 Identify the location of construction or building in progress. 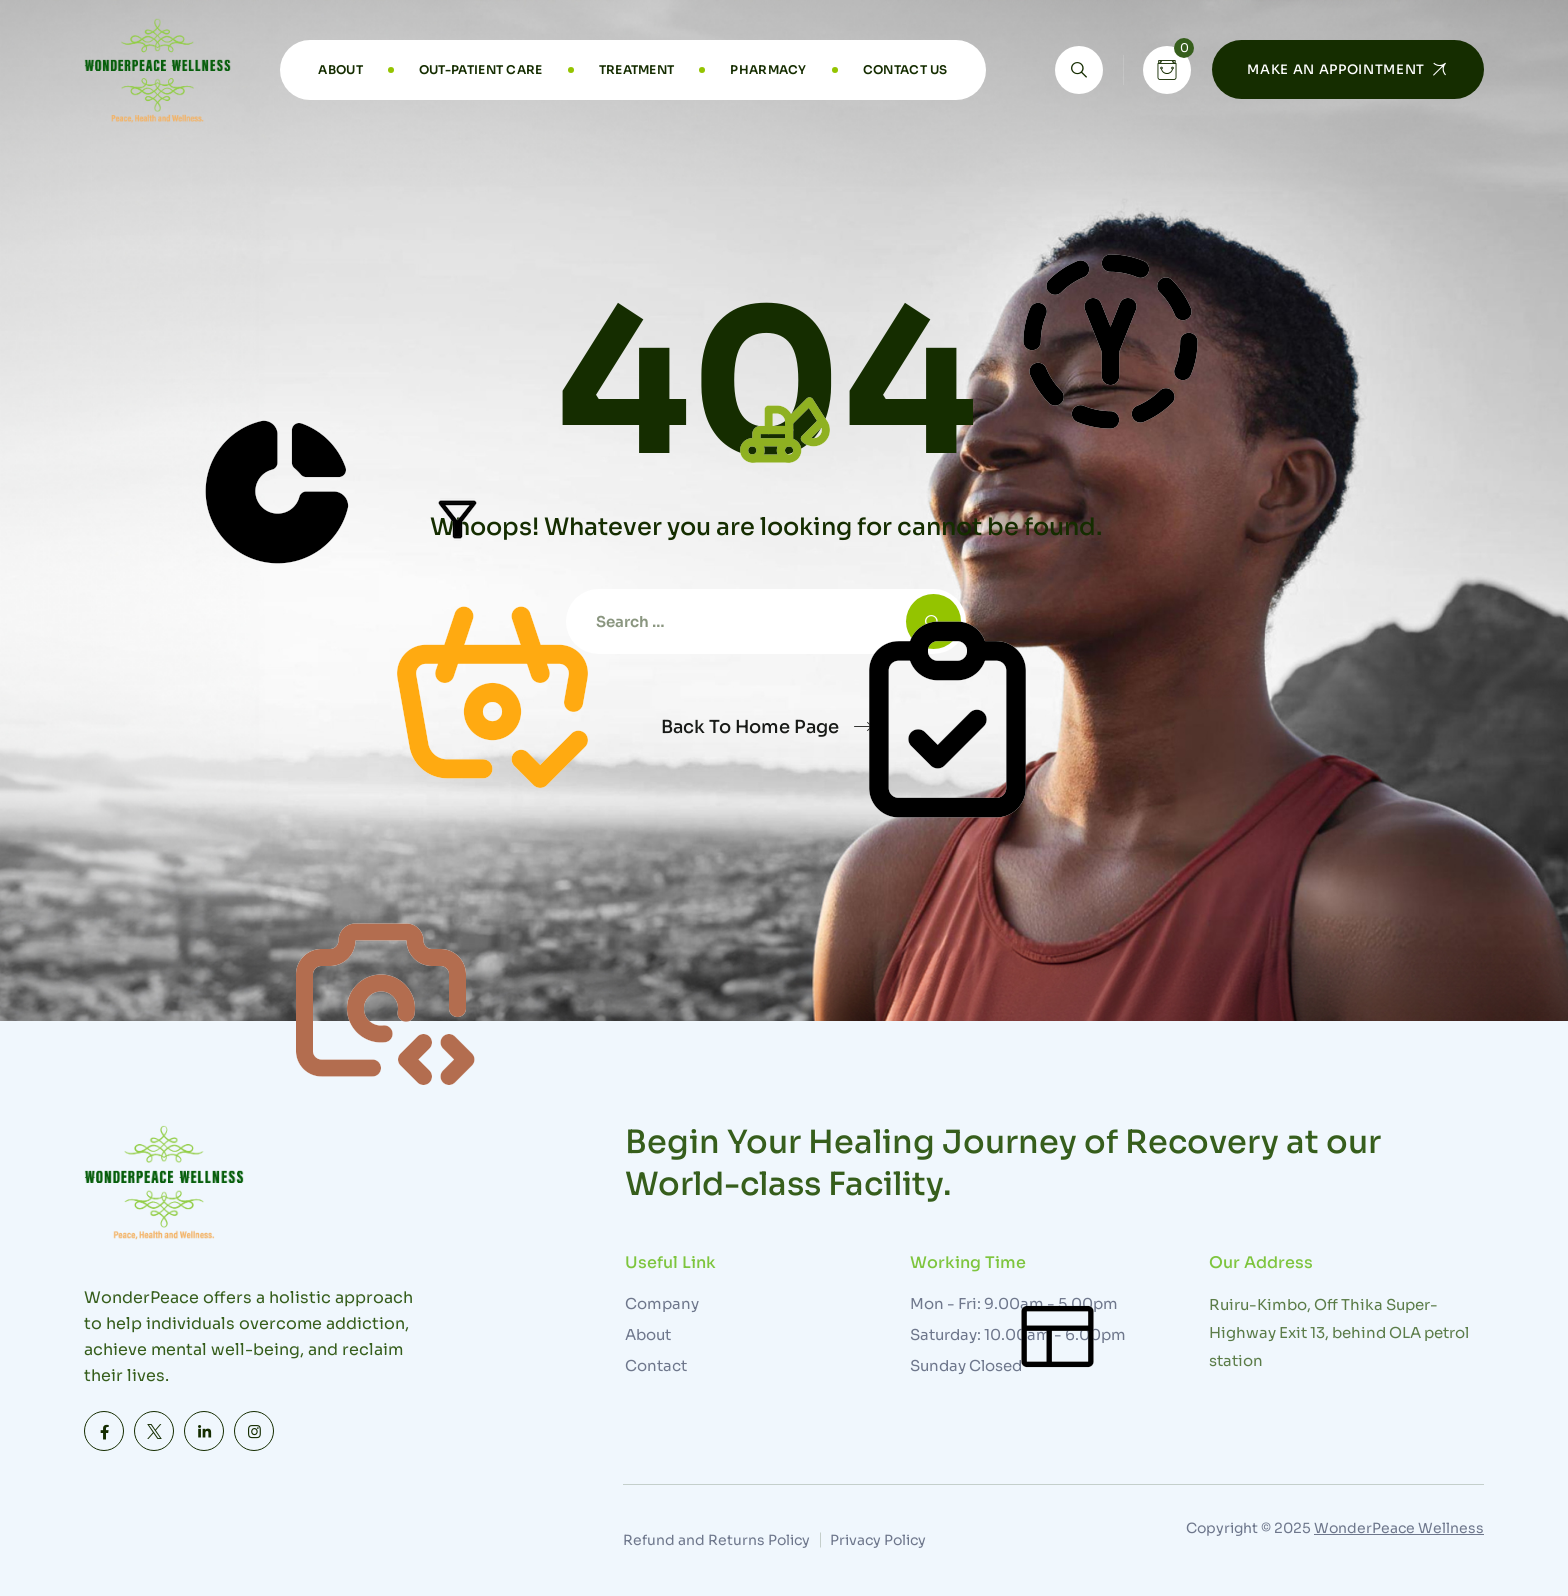
(785, 430).